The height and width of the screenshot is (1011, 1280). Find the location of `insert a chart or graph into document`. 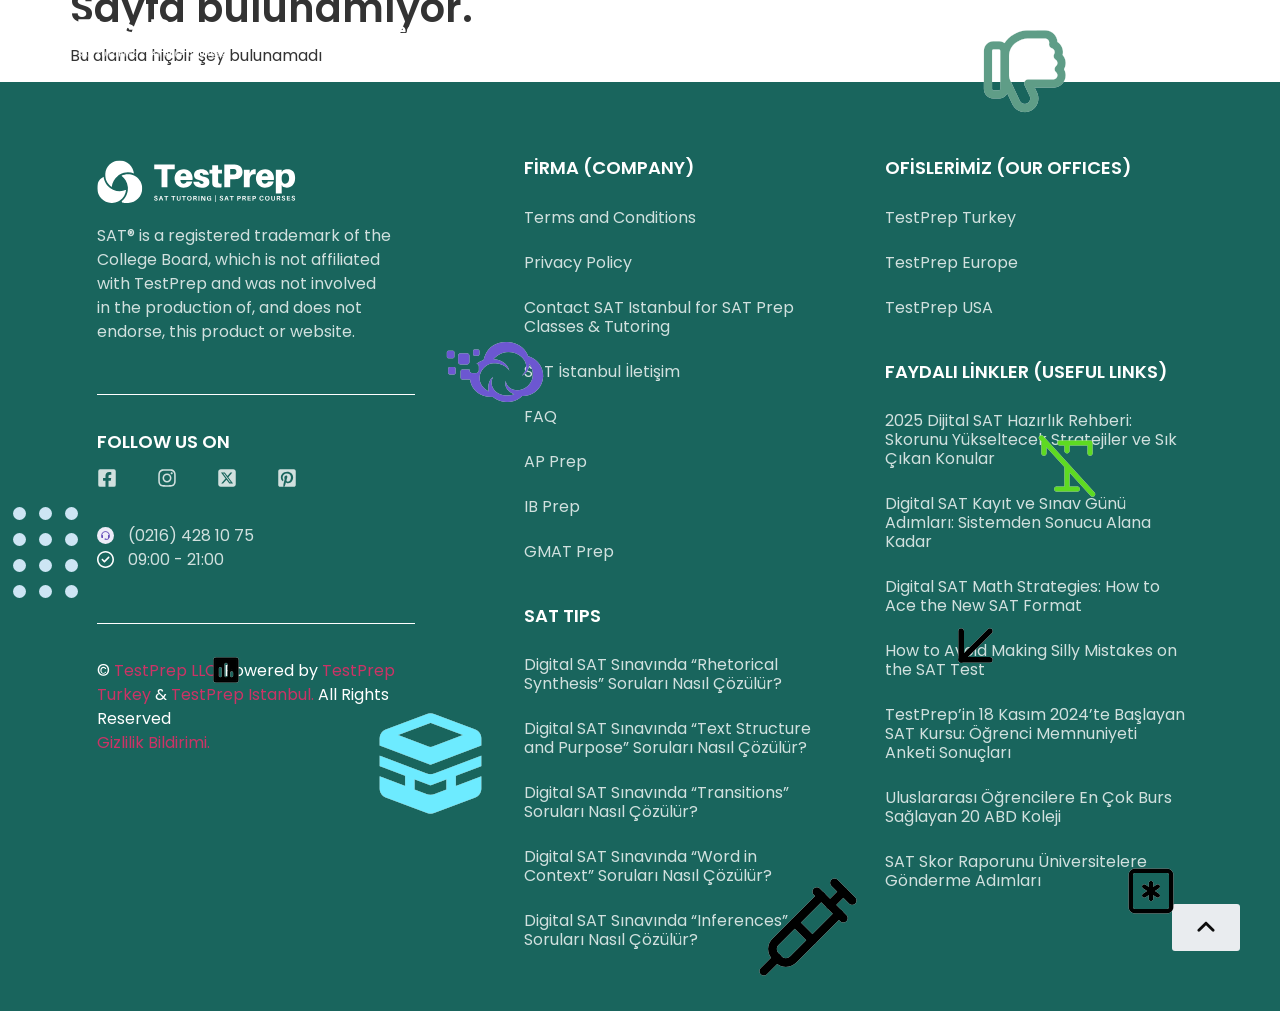

insert a chart or graph into document is located at coordinates (226, 670).